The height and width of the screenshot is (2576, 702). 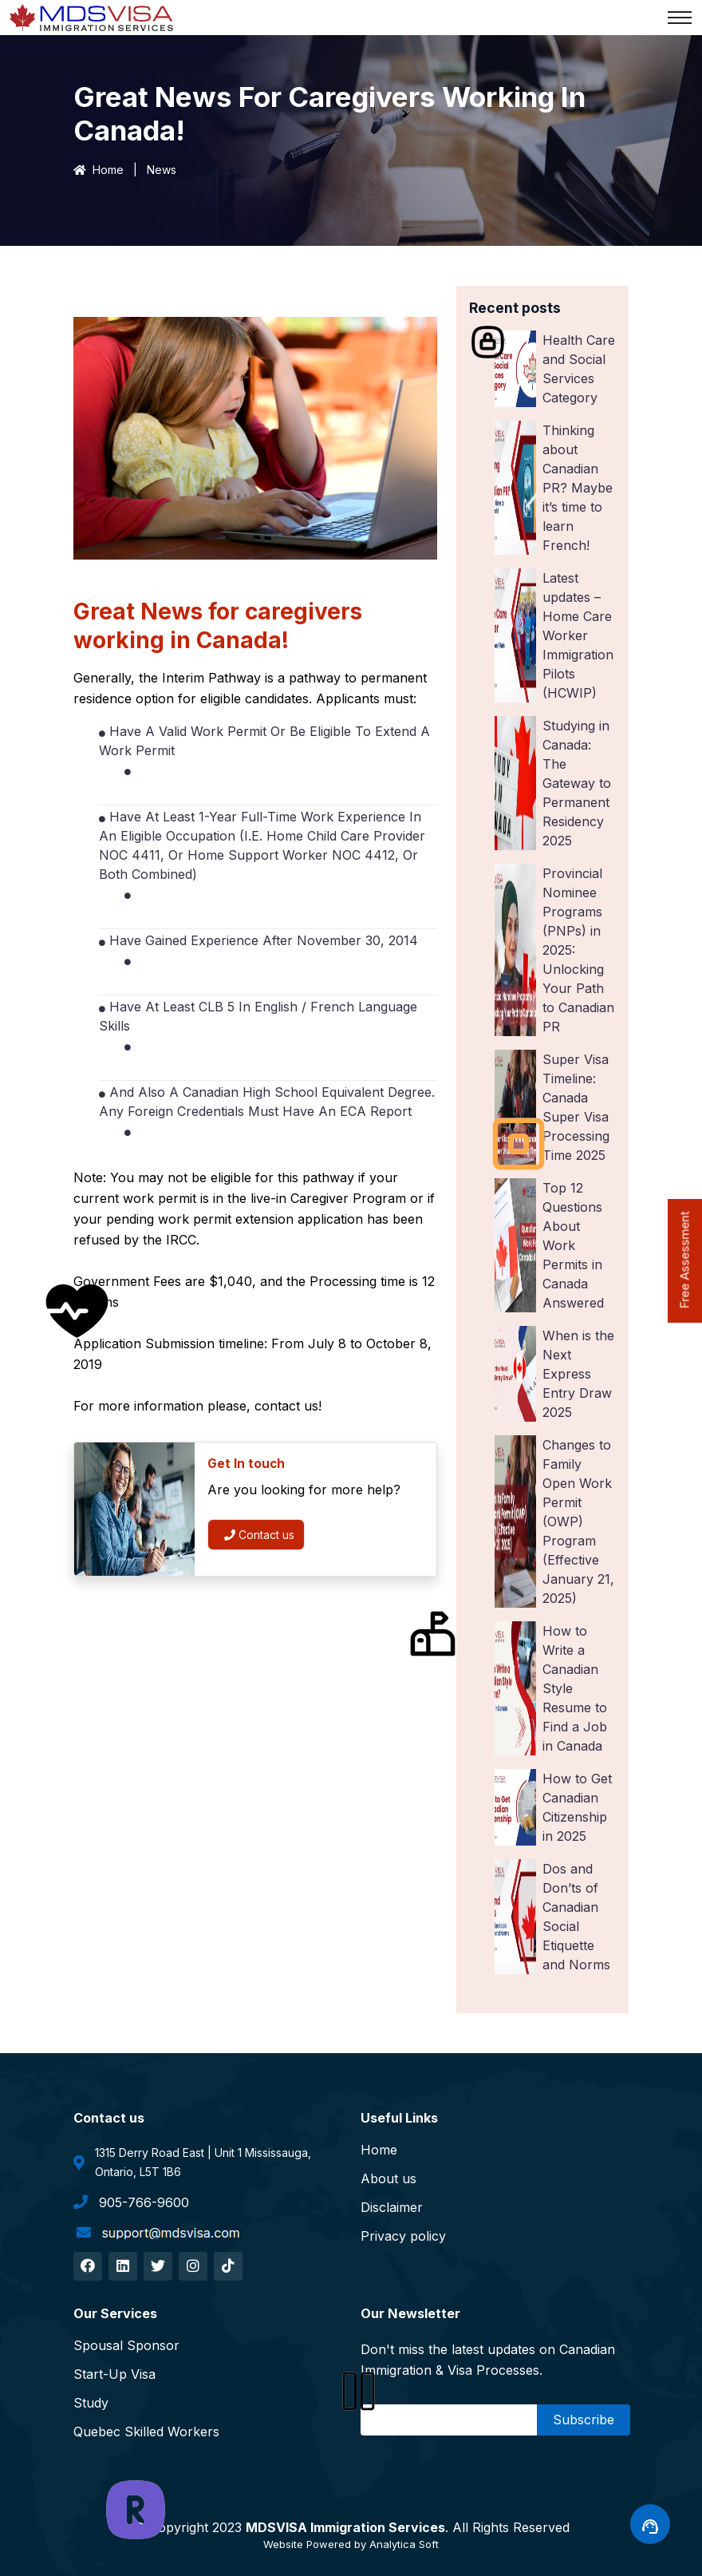 What do you see at coordinates (519, 1144) in the screenshot?
I see `stop media playback` at bounding box center [519, 1144].